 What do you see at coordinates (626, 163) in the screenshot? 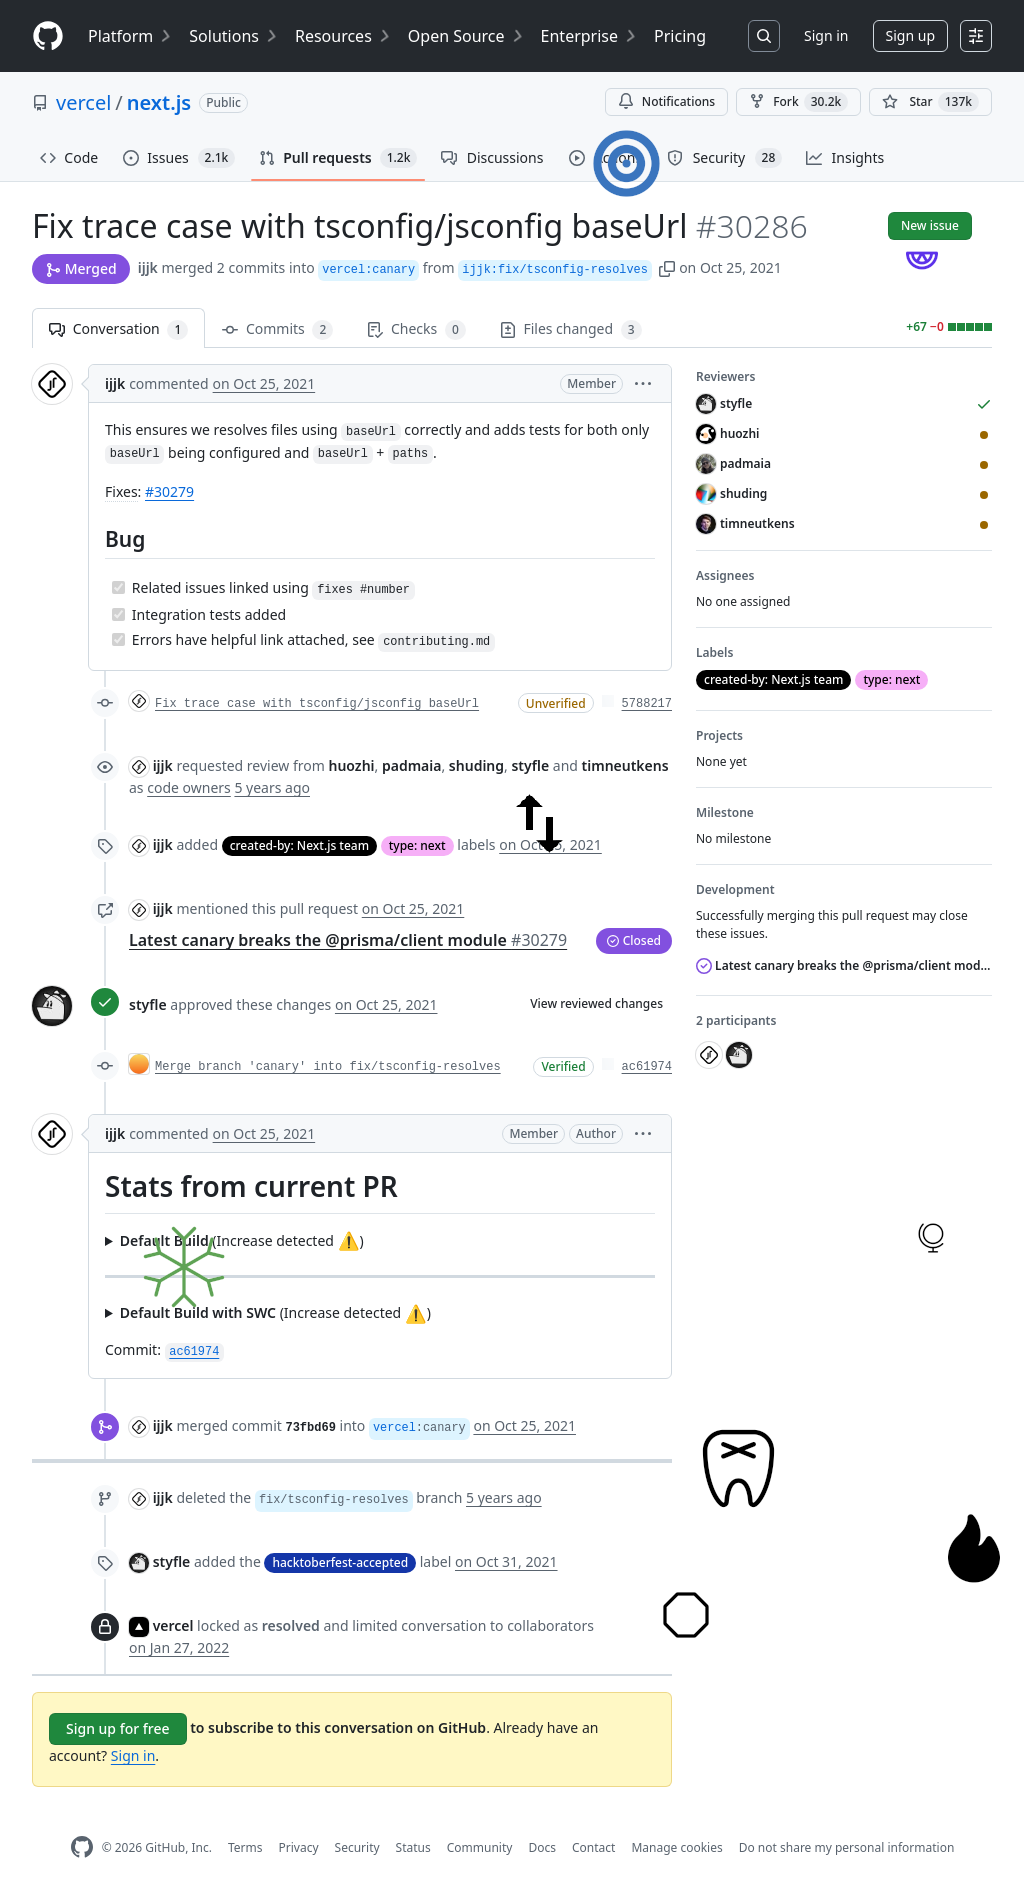
I see `set a goal or target` at bounding box center [626, 163].